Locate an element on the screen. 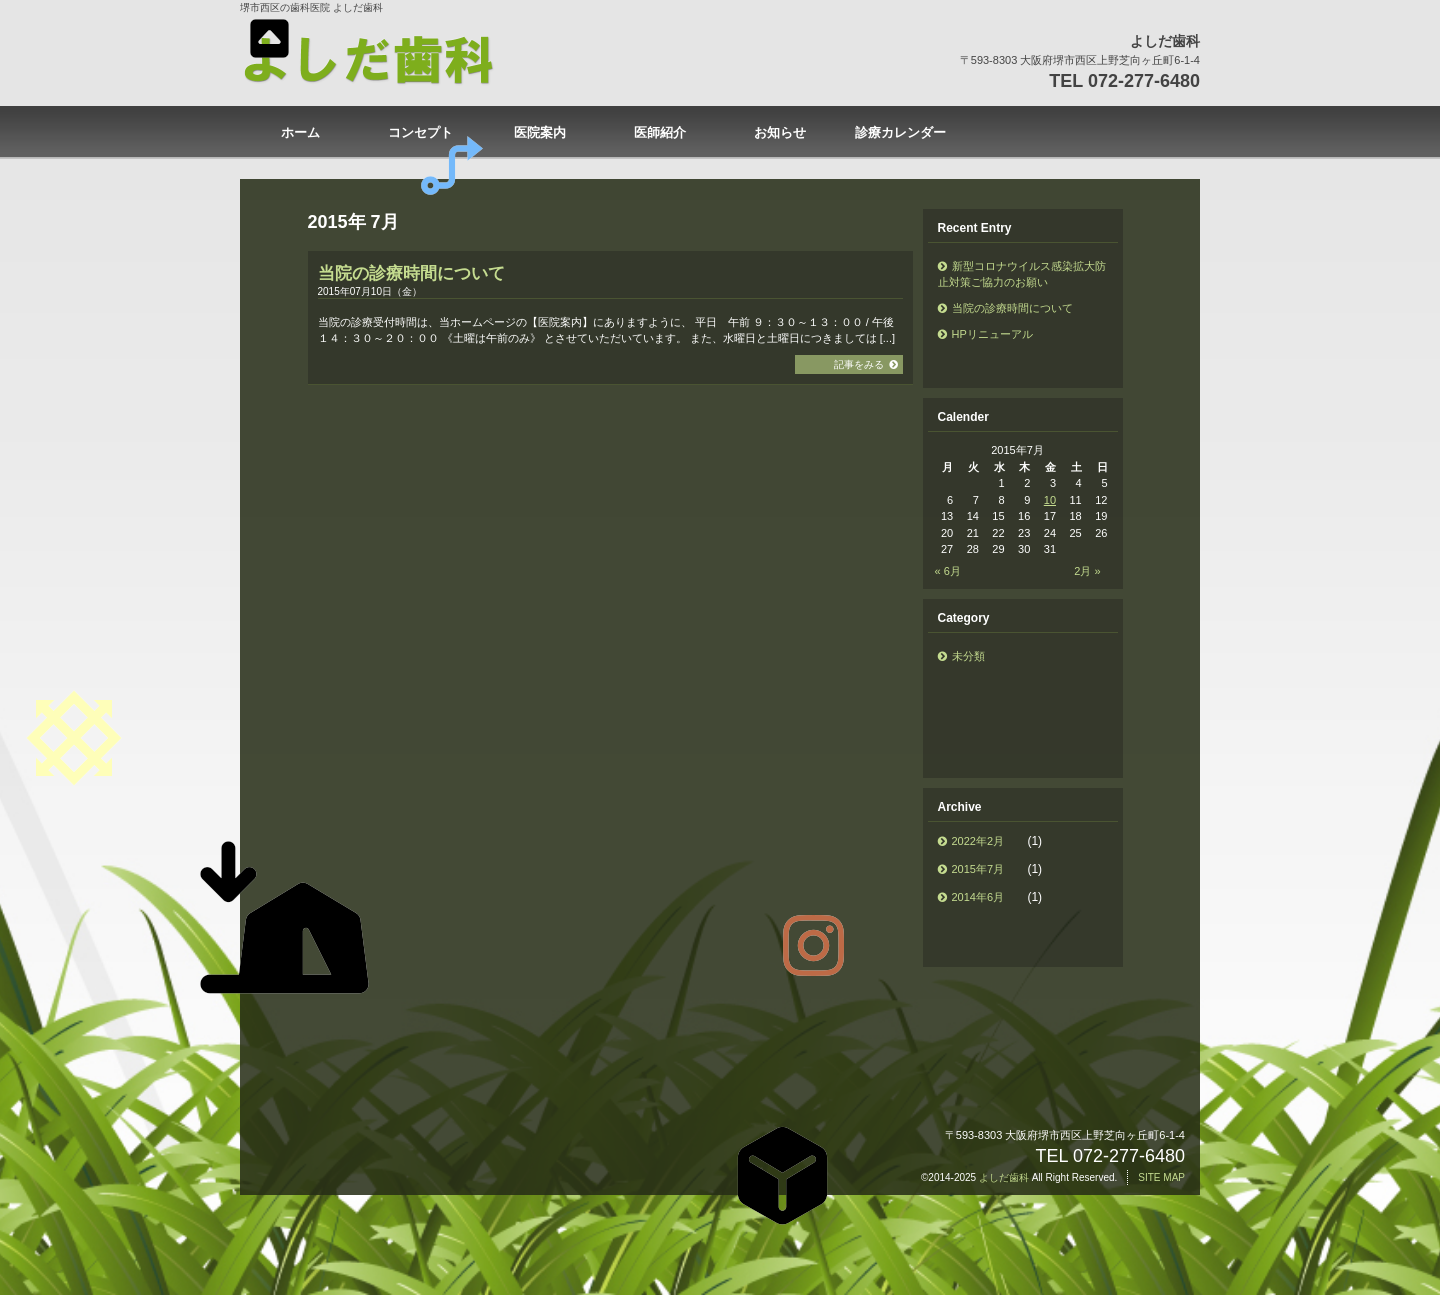 Image resolution: width=1440 pixels, height=1295 pixels. centos linux operating system logo is located at coordinates (74, 738).